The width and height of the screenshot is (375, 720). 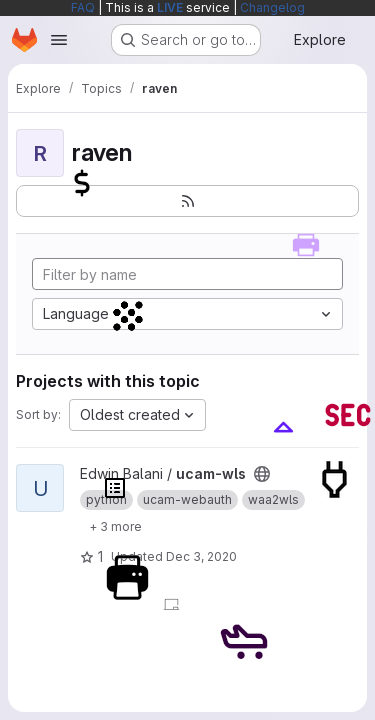 What do you see at coordinates (82, 183) in the screenshot?
I see `view pricing or payment options` at bounding box center [82, 183].